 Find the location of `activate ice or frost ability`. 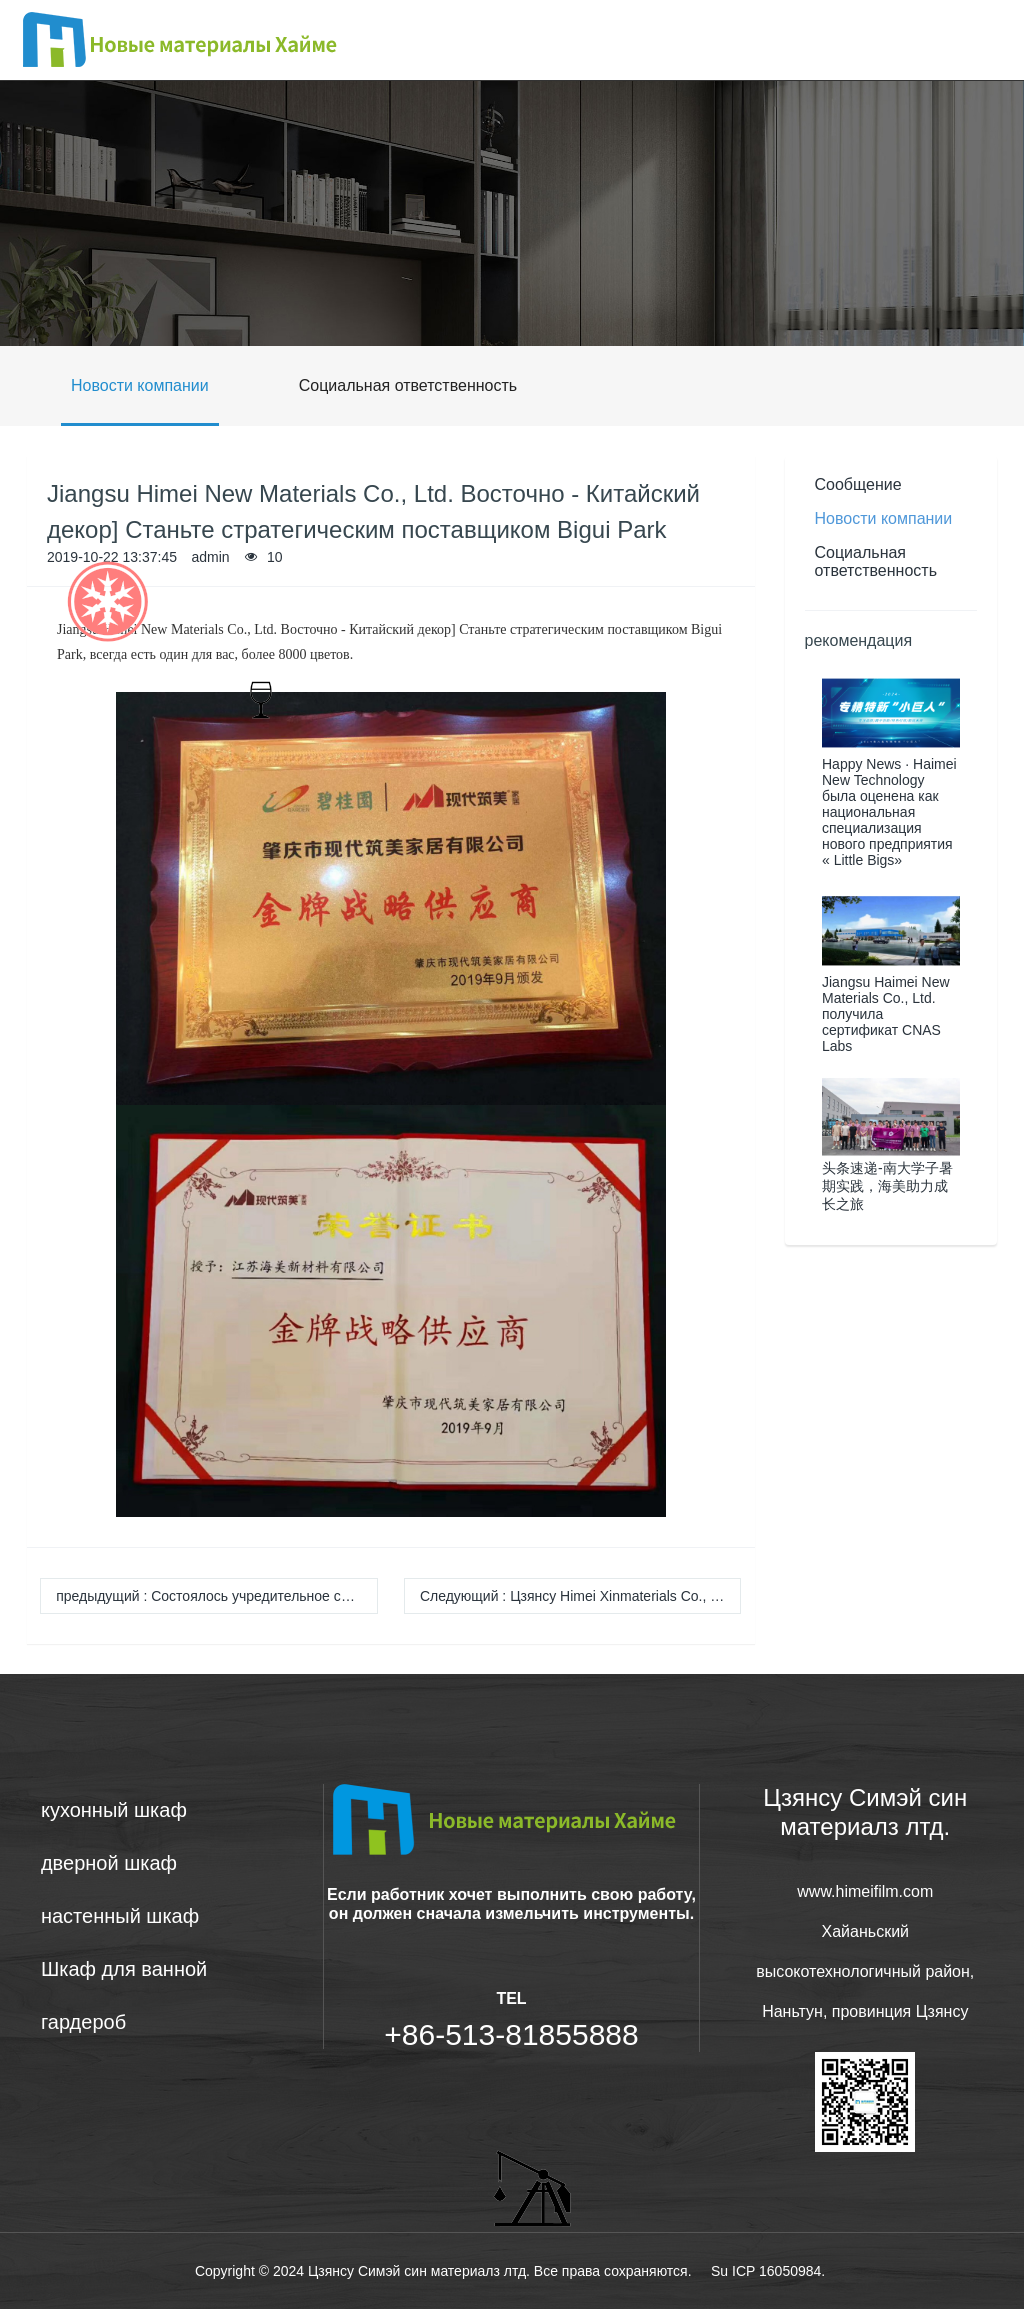

activate ice or frost ability is located at coordinates (108, 602).